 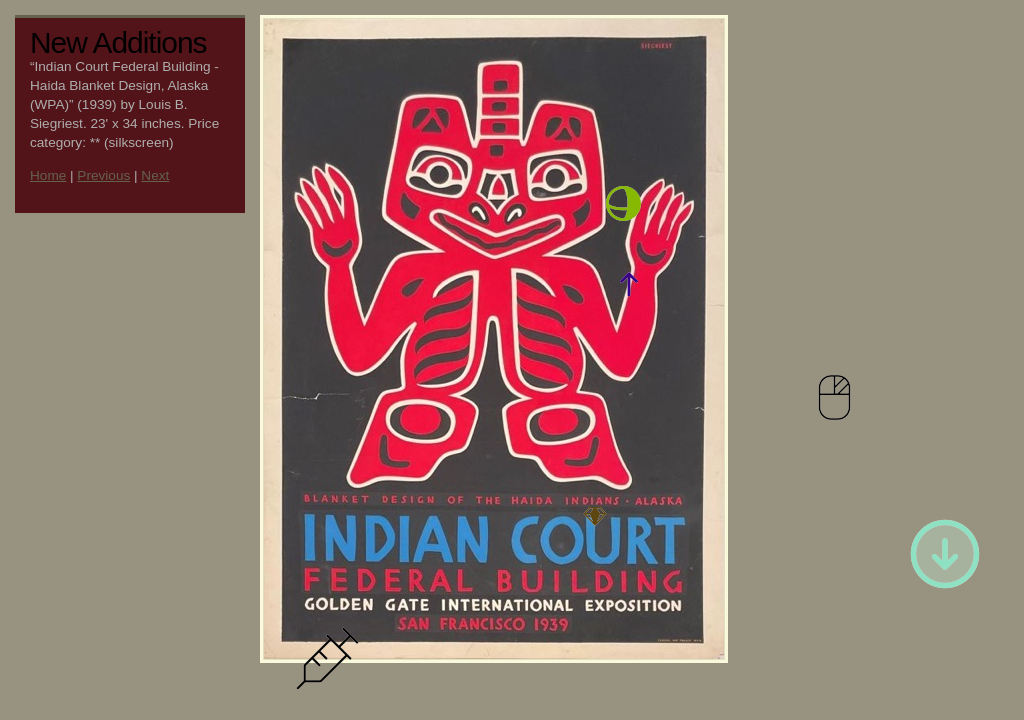 What do you see at coordinates (834, 397) in the screenshot?
I see `right-click action indicator` at bounding box center [834, 397].